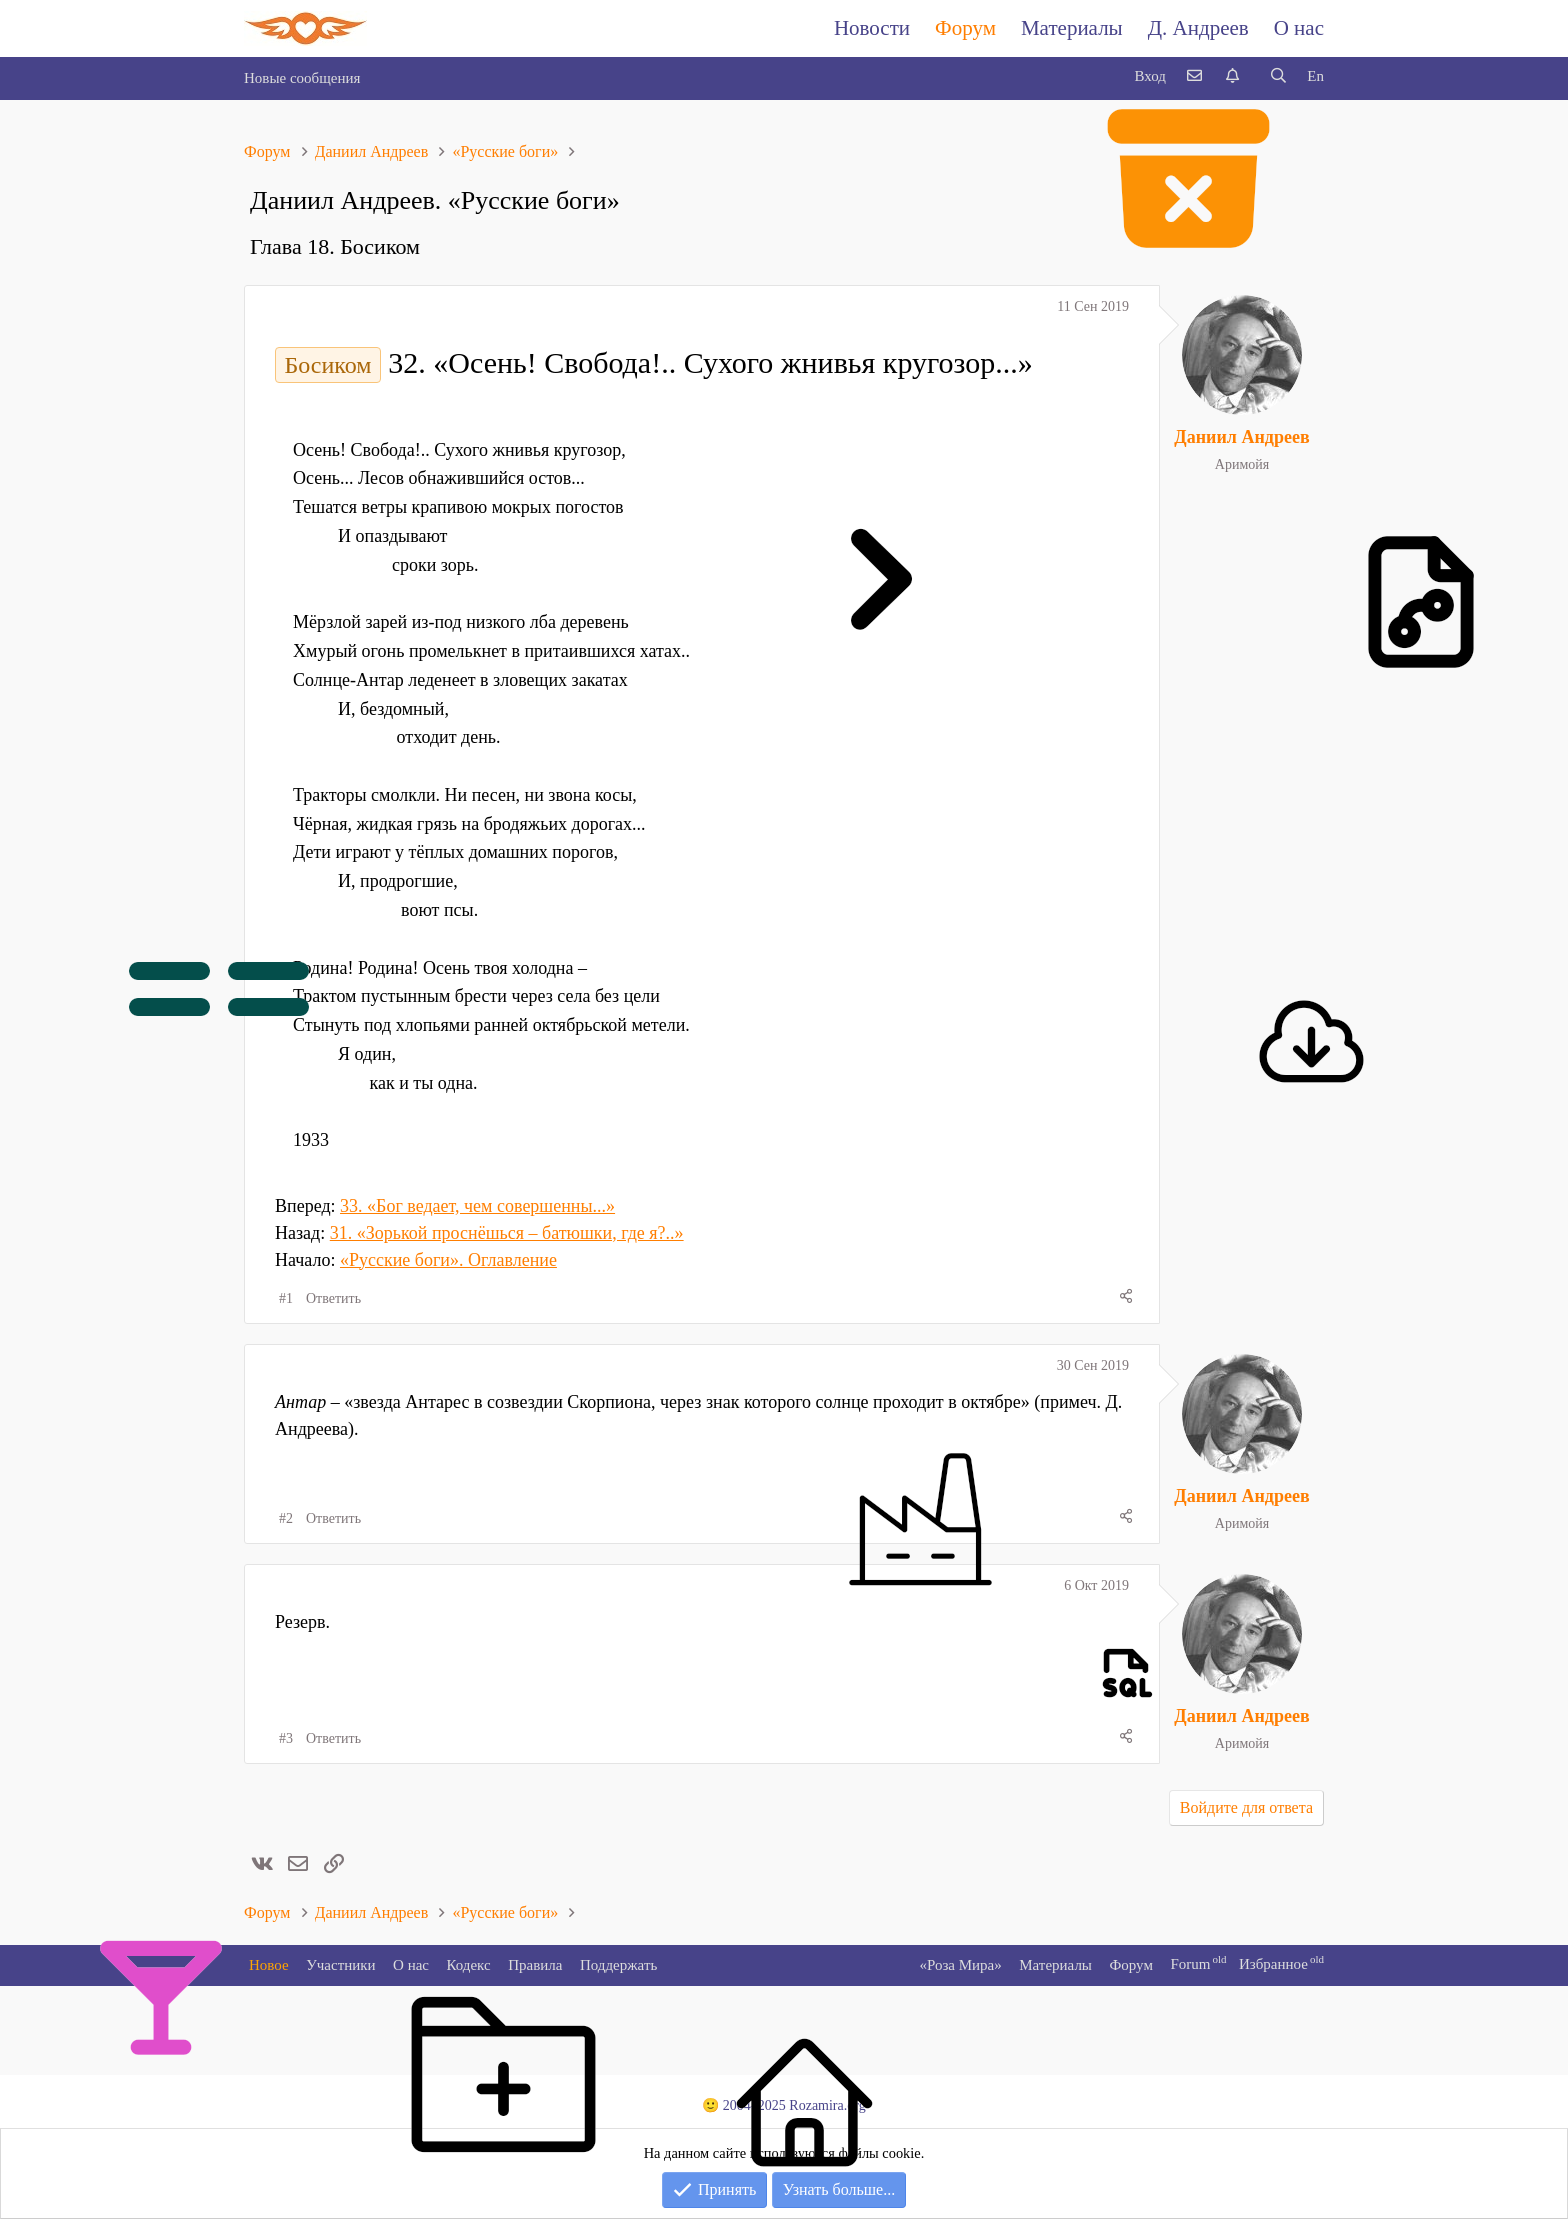 The image size is (1568, 2229). Describe the element at coordinates (161, 1994) in the screenshot. I see `view bar or cocktail menu` at that location.